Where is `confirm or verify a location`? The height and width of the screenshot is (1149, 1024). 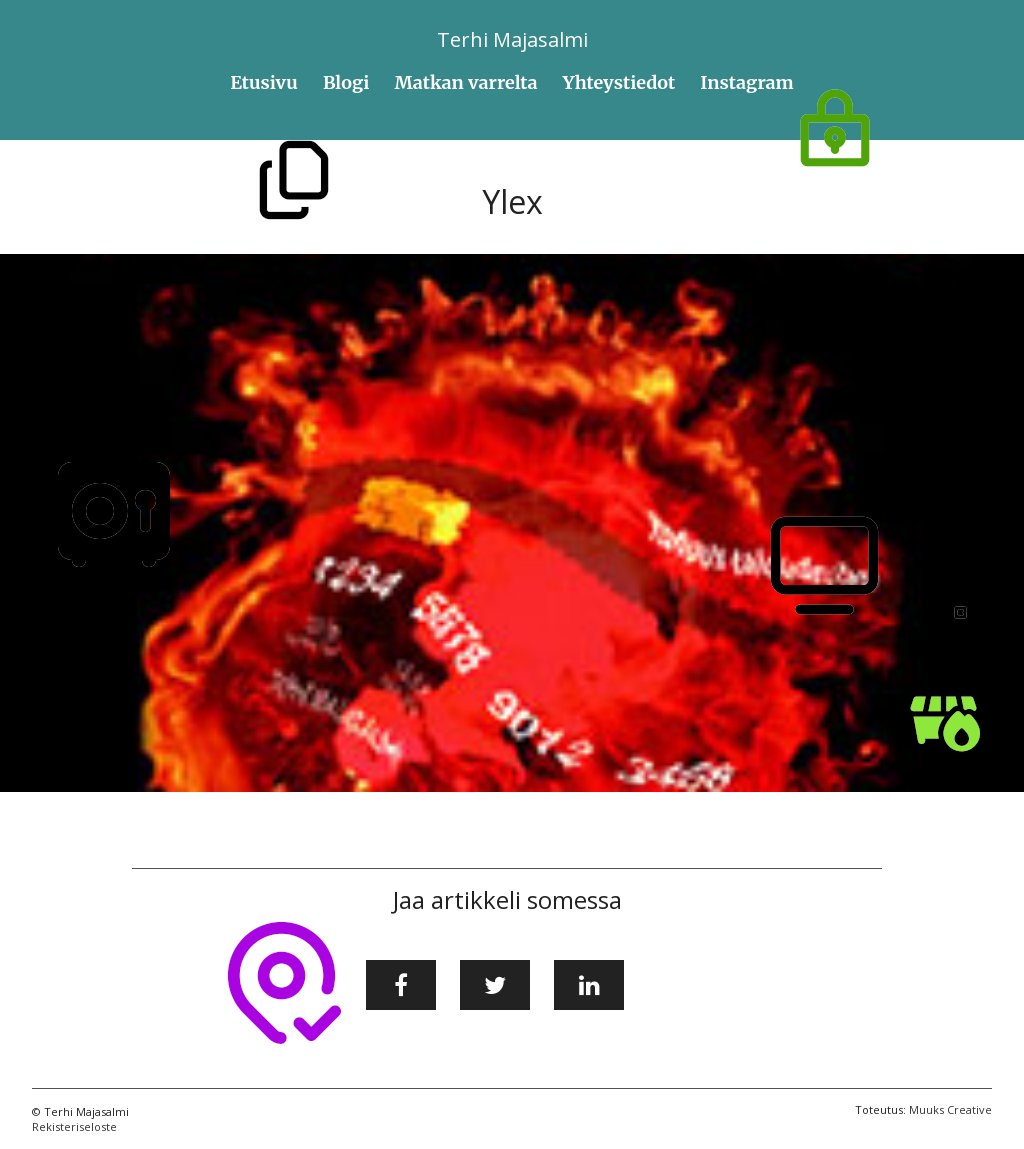 confirm or verify a location is located at coordinates (281, 981).